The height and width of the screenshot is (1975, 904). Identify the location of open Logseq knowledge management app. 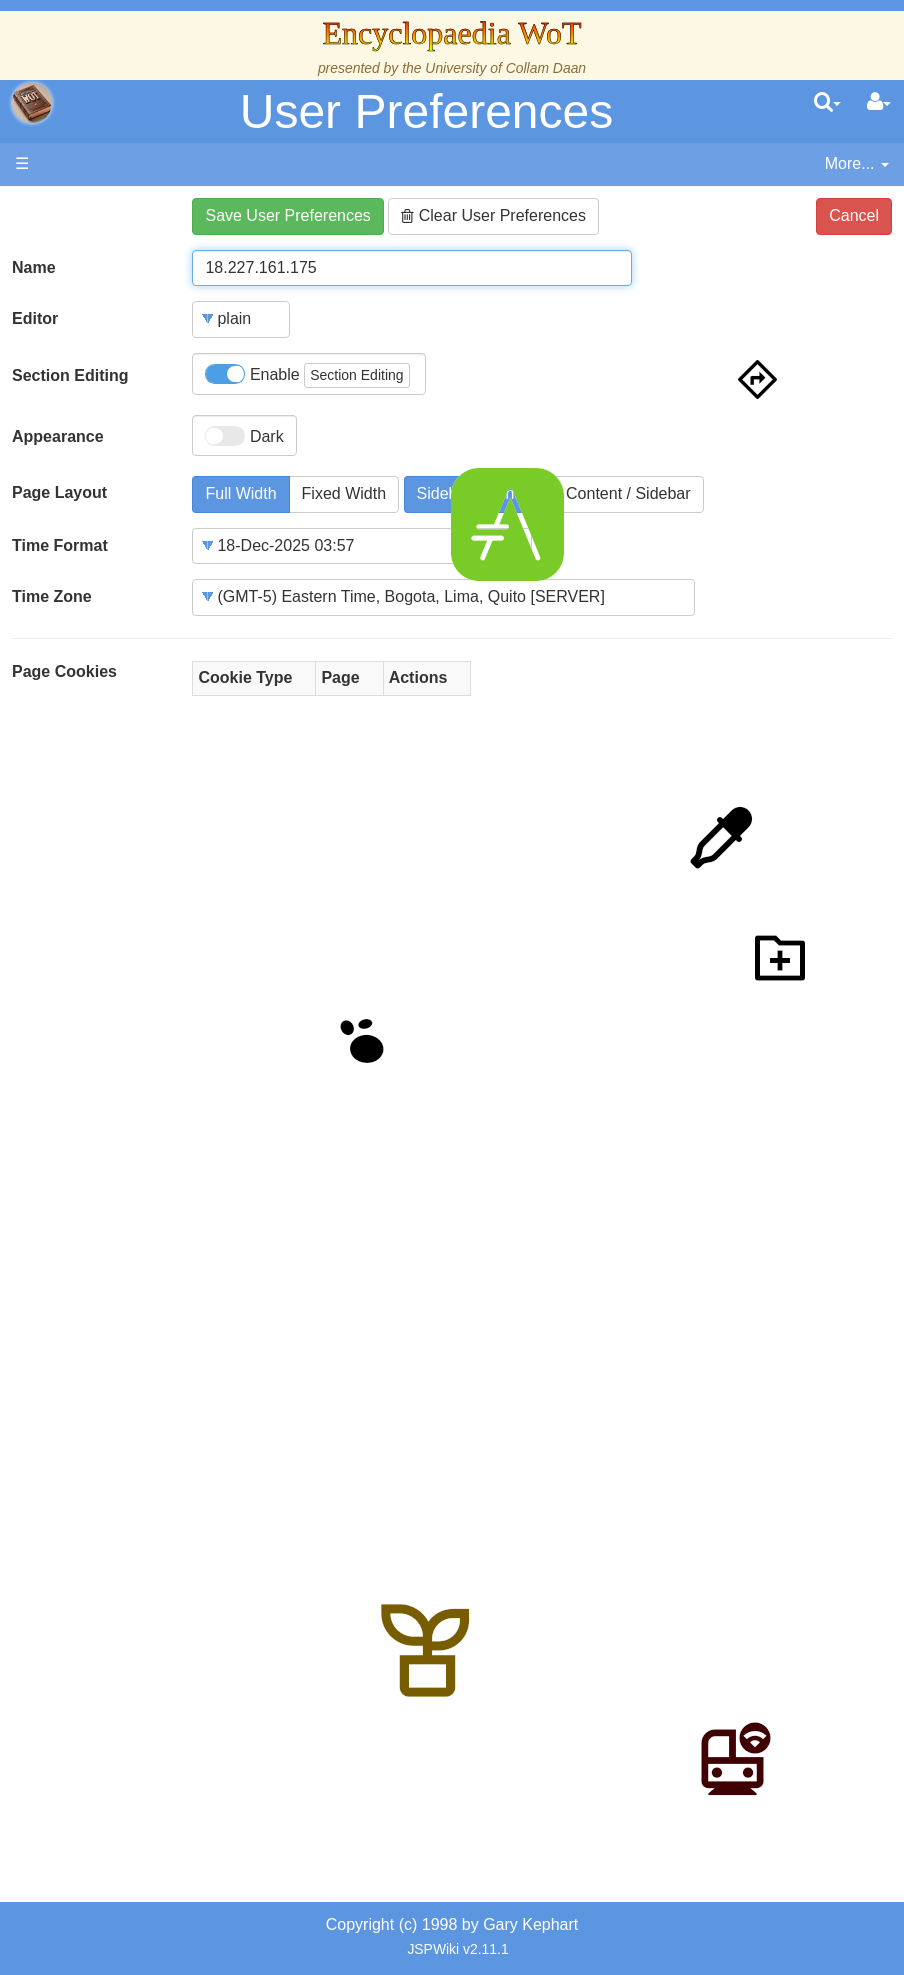
(362, 1041).